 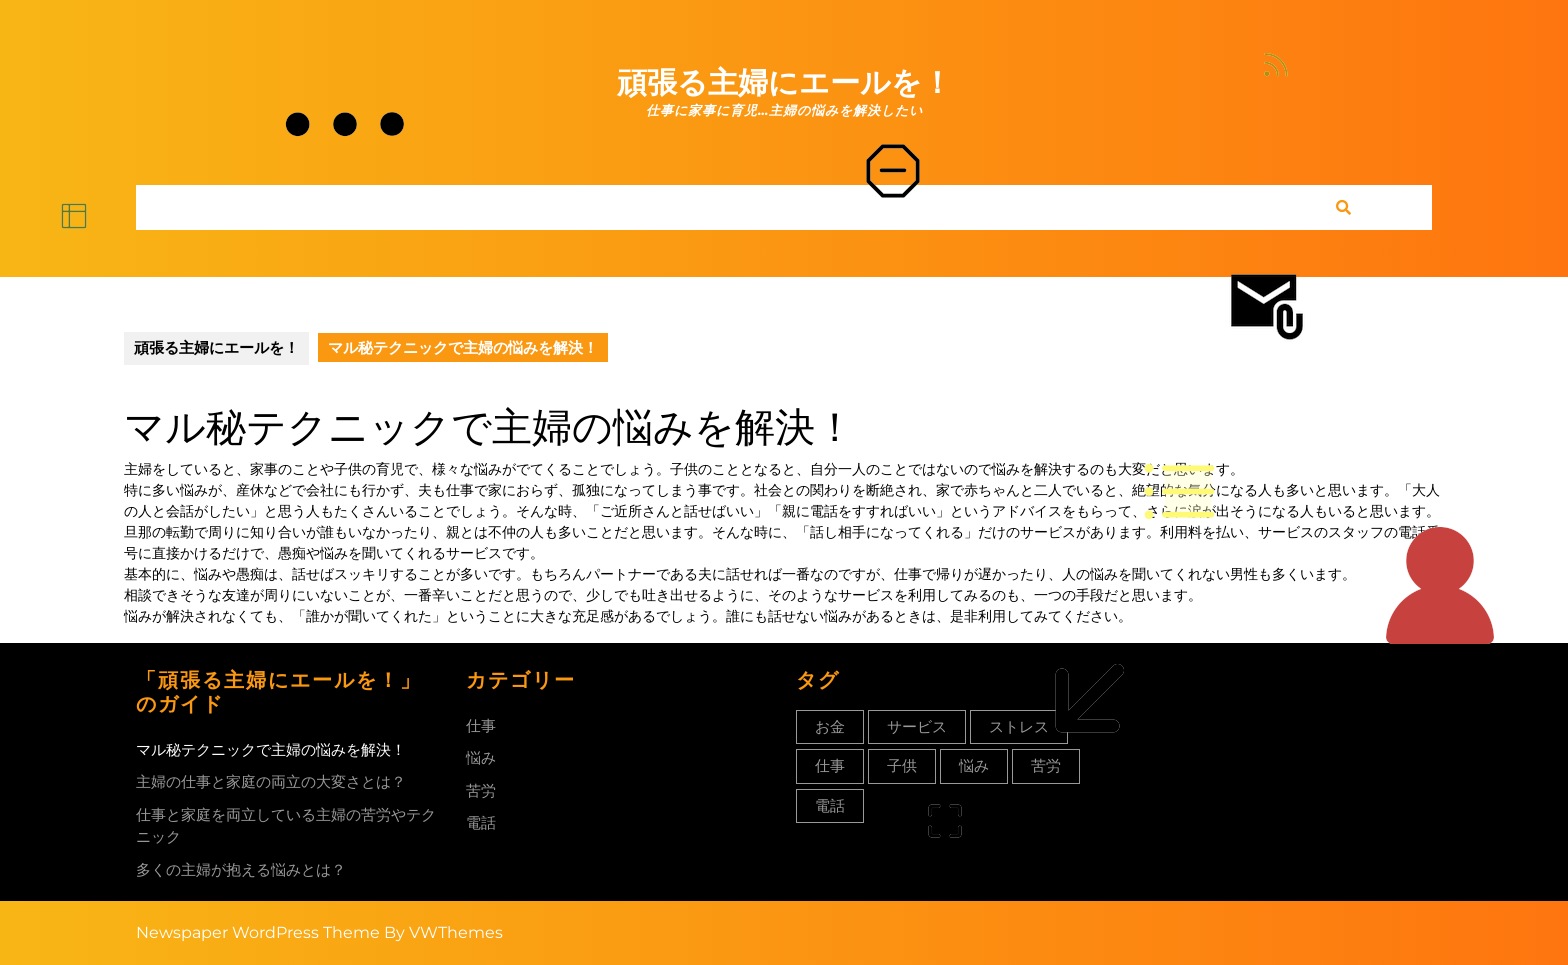 I want to click on subscribe to RSS feed, so click(x=1275, y=65).